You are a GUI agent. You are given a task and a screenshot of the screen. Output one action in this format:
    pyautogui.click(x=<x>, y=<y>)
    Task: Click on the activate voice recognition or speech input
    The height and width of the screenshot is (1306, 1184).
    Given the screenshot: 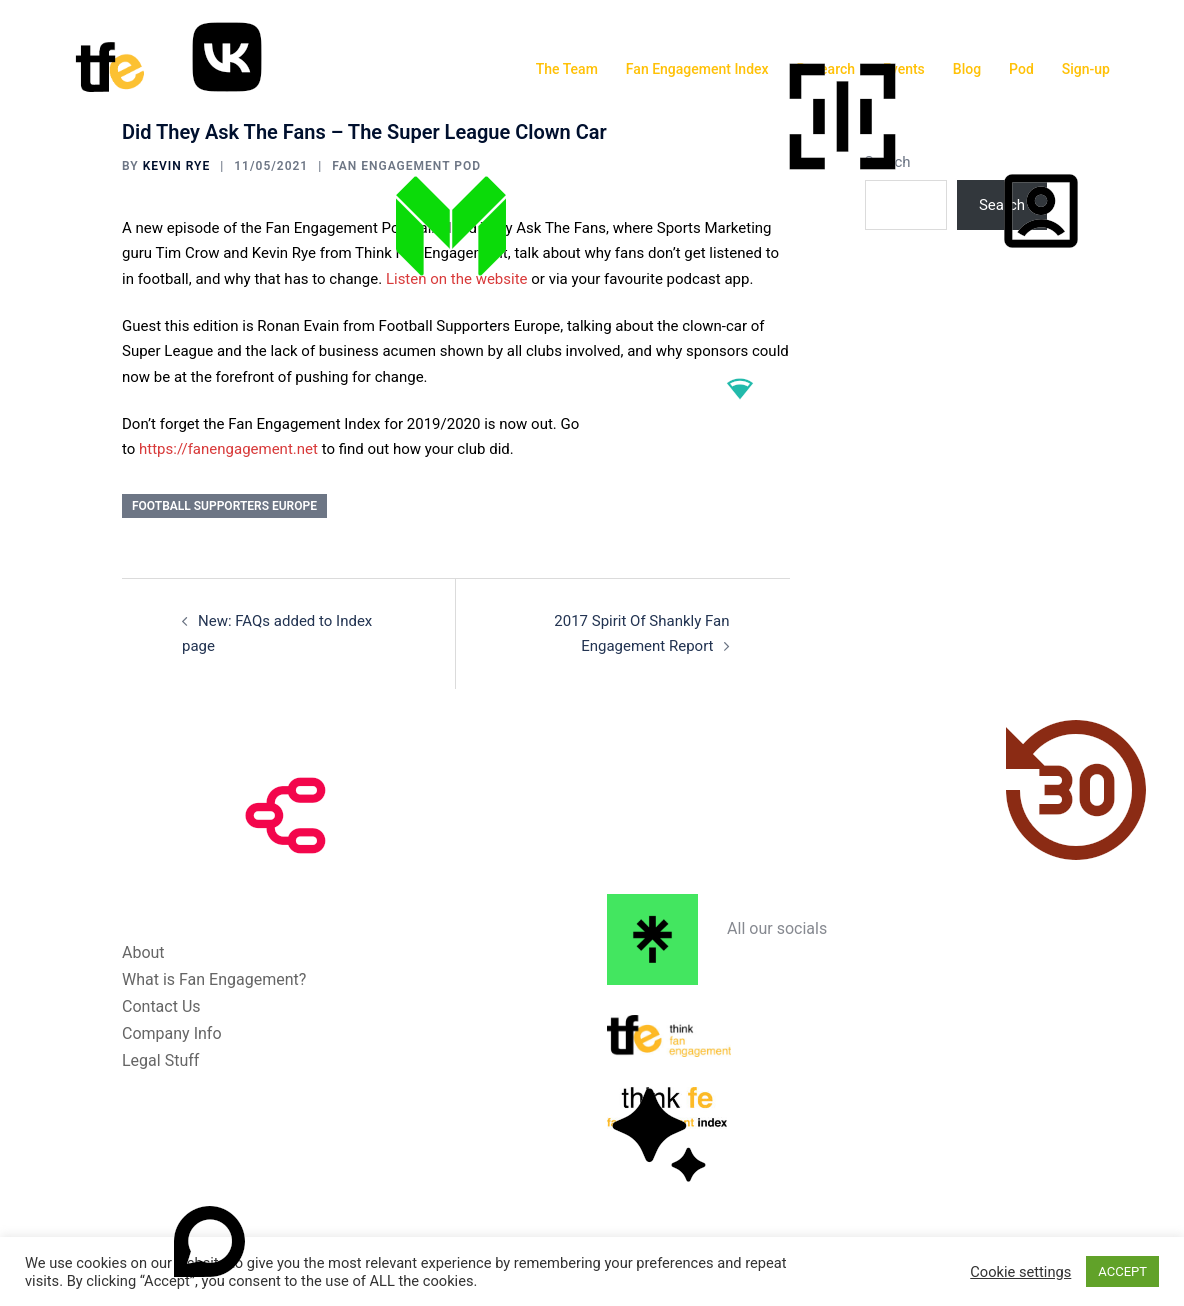 What is the action you would take?
    pyautogui.click(x=842, y=116)
    